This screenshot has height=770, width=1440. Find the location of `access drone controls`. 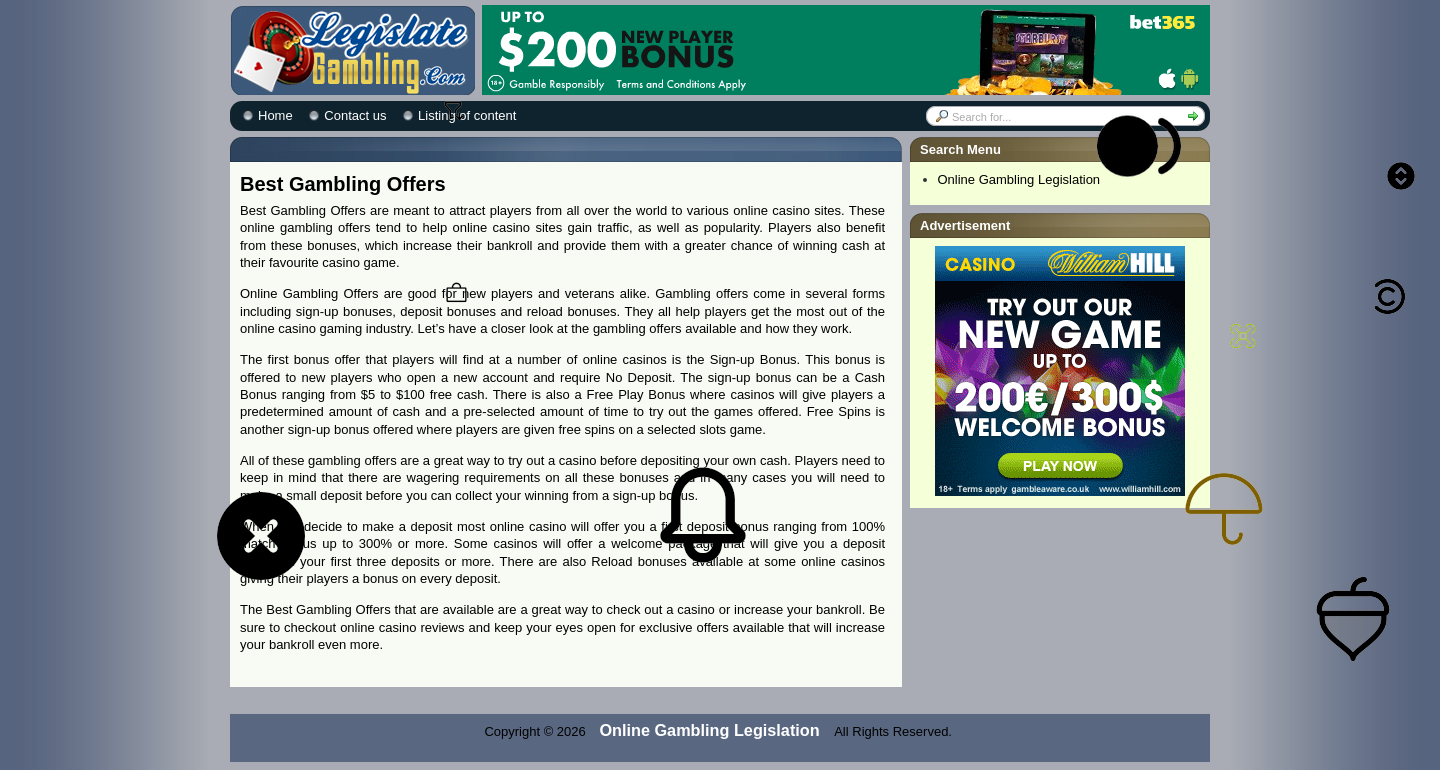

access drone controls is located at coordinates (1243, 336).